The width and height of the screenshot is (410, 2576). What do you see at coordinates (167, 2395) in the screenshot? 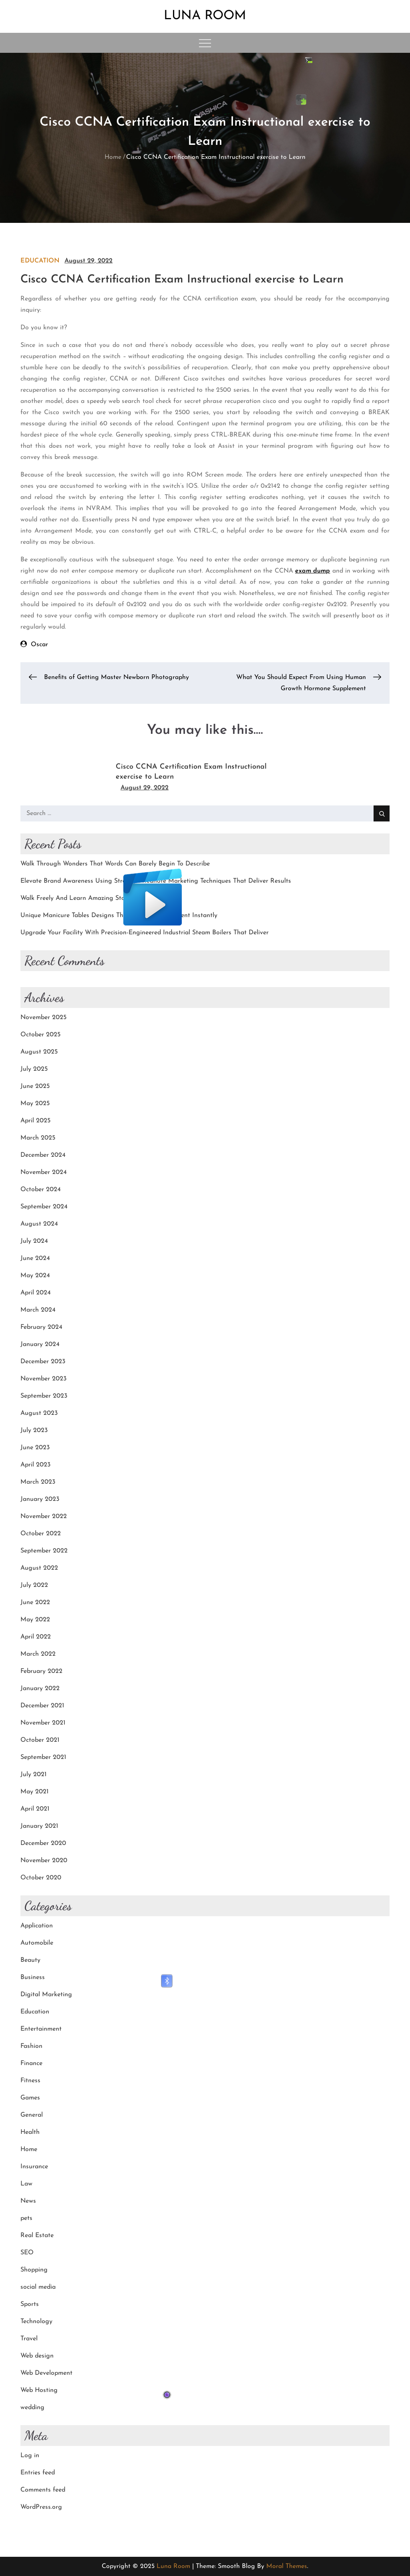
I see `open the camera app` at bounding box center [167, 2395].